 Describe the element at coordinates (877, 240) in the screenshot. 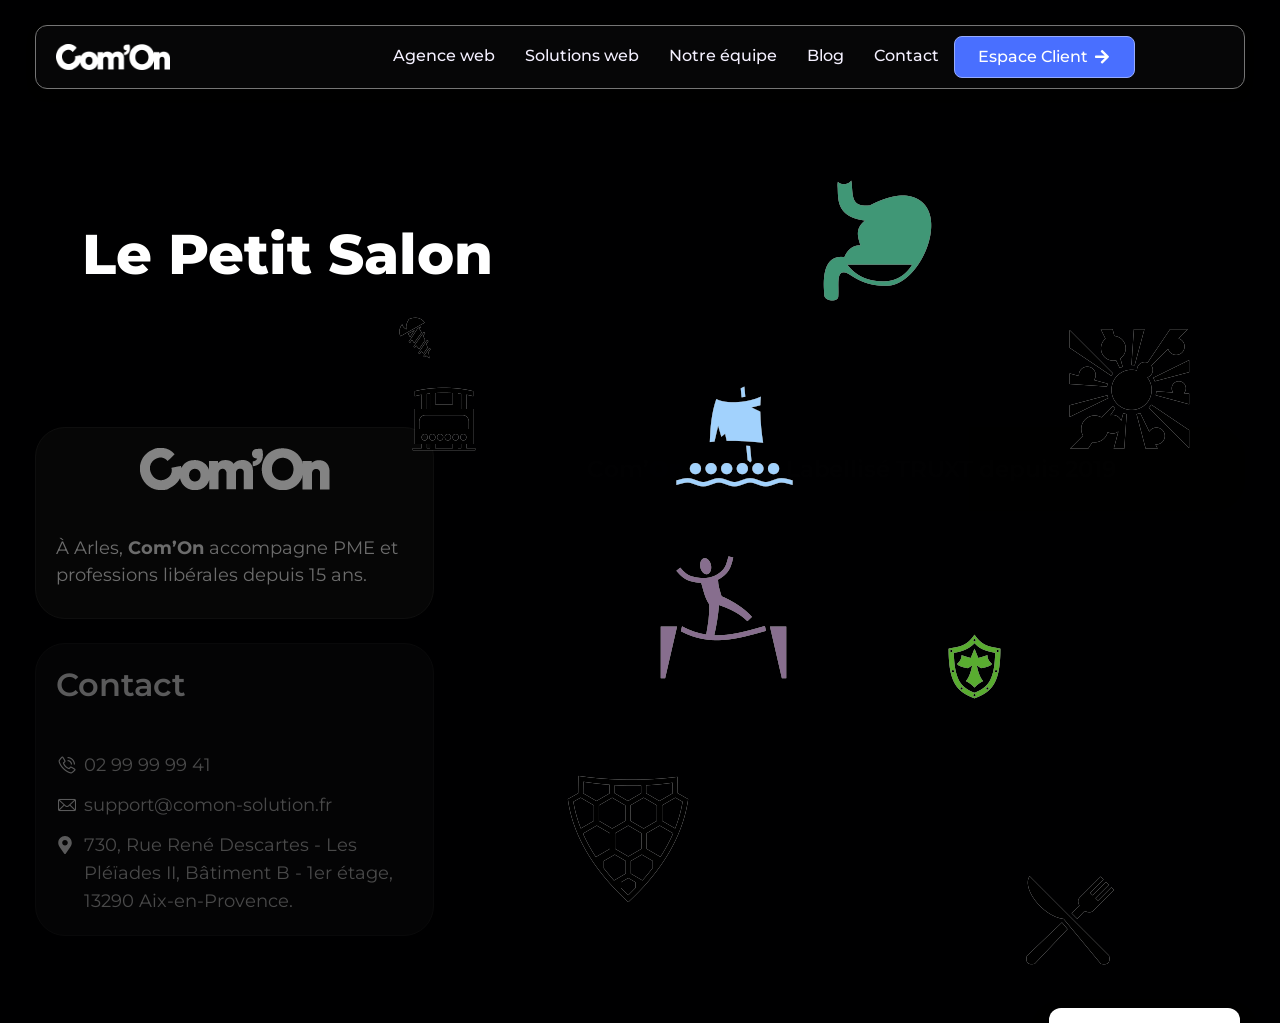

I see `view digestive health information` at that location.